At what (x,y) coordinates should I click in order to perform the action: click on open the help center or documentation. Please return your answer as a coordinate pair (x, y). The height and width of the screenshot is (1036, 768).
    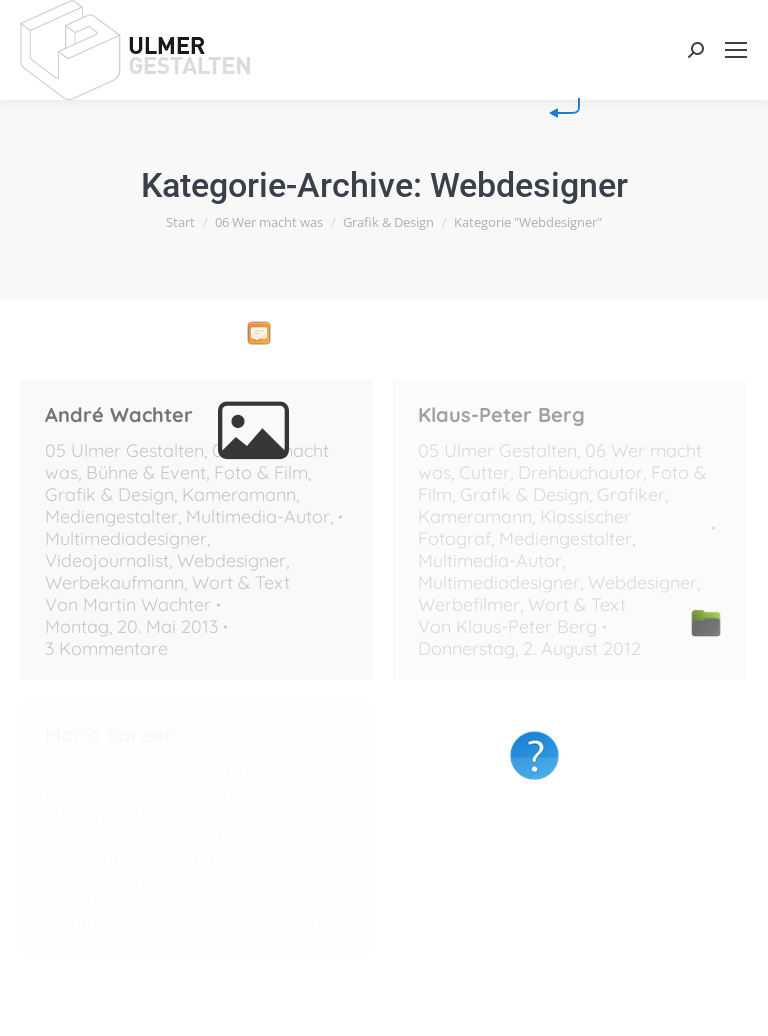
    Looking at the image, I should click on (534, 755).